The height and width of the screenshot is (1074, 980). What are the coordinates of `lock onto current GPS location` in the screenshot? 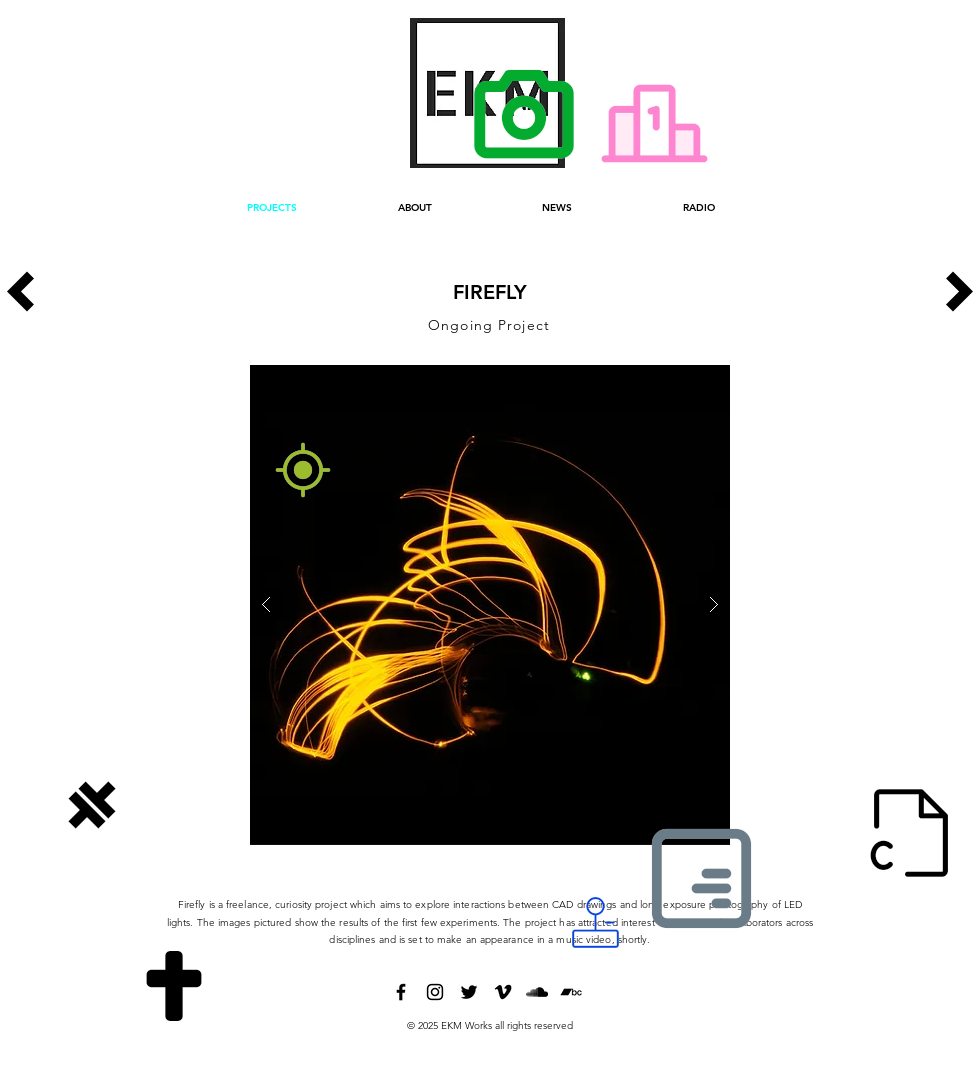 It's located at (303, 470).